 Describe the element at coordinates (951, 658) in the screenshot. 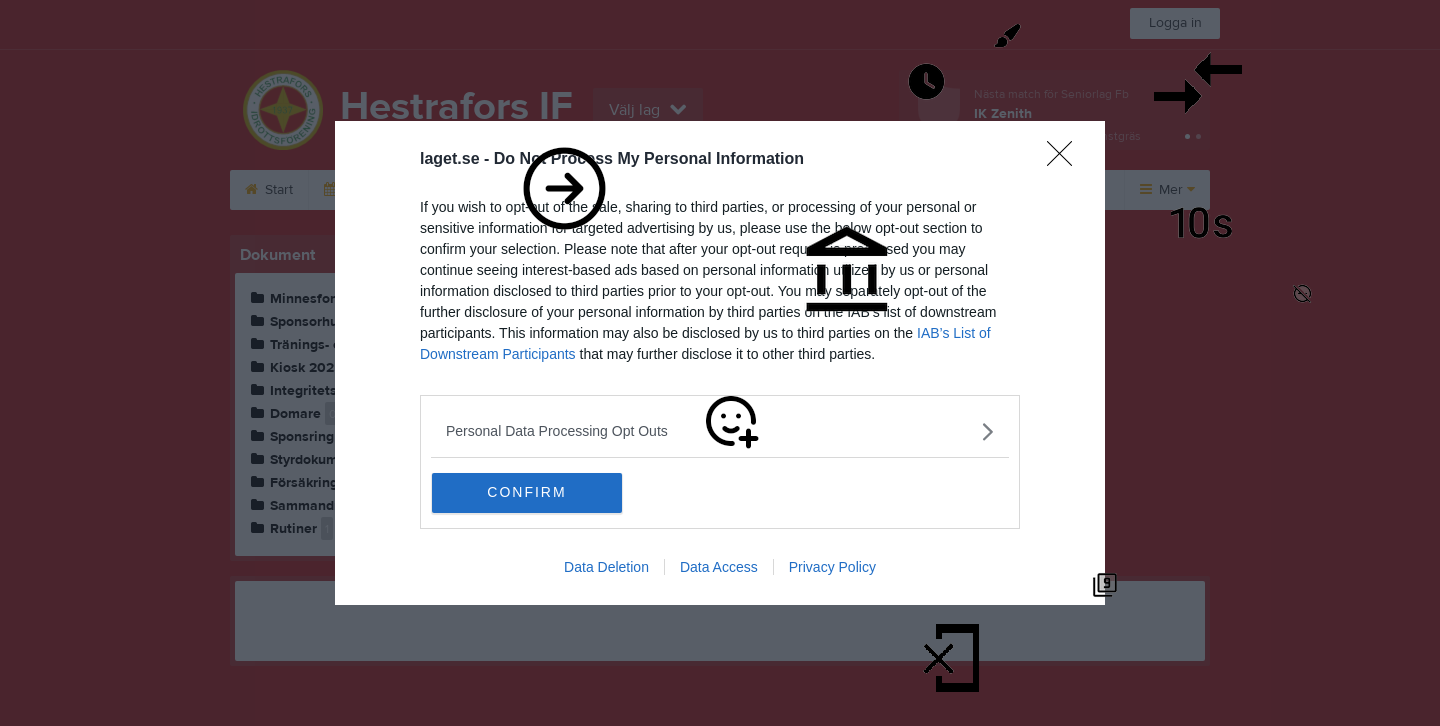

I see `disconnect or unlink a mobile device` at that location.